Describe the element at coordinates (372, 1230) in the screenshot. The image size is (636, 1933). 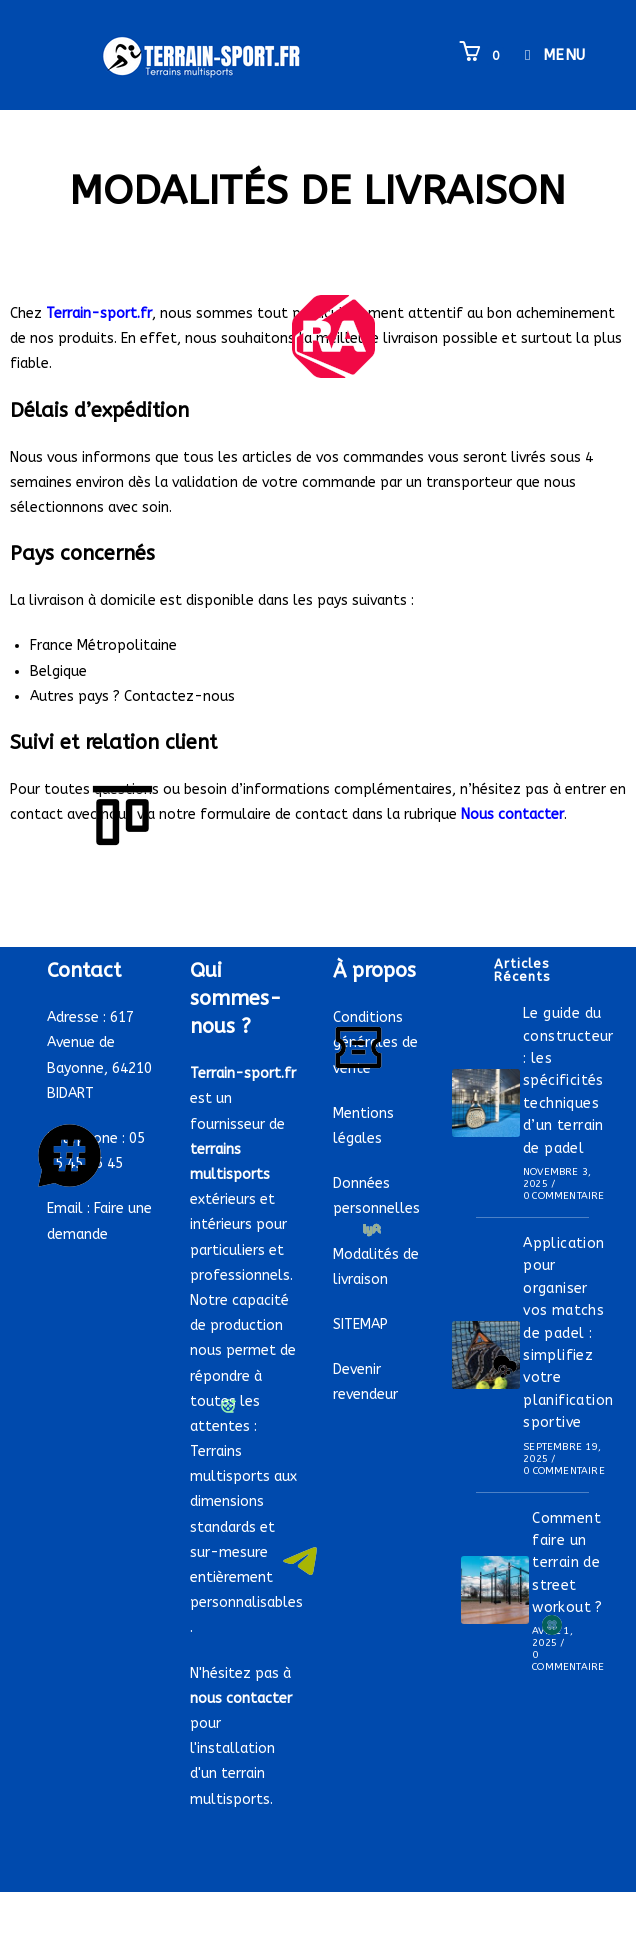
I see `open the Lyft app` at that location.